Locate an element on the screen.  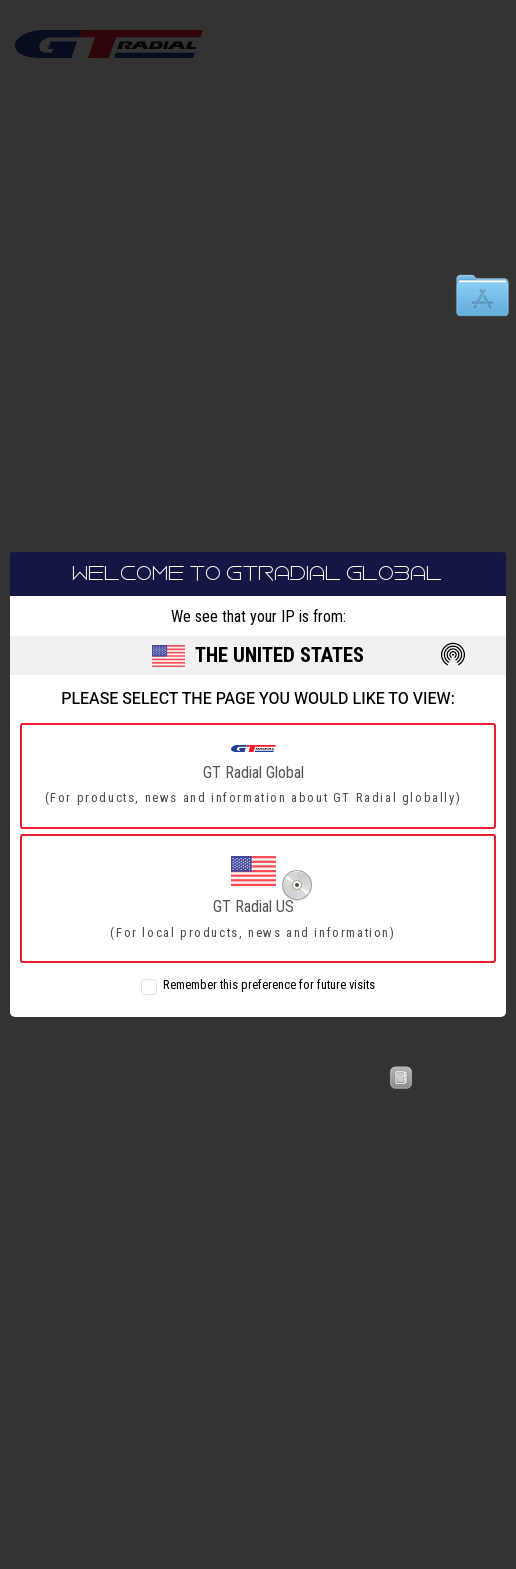
view release notes and software updates is located at coordinates (401, 1078).